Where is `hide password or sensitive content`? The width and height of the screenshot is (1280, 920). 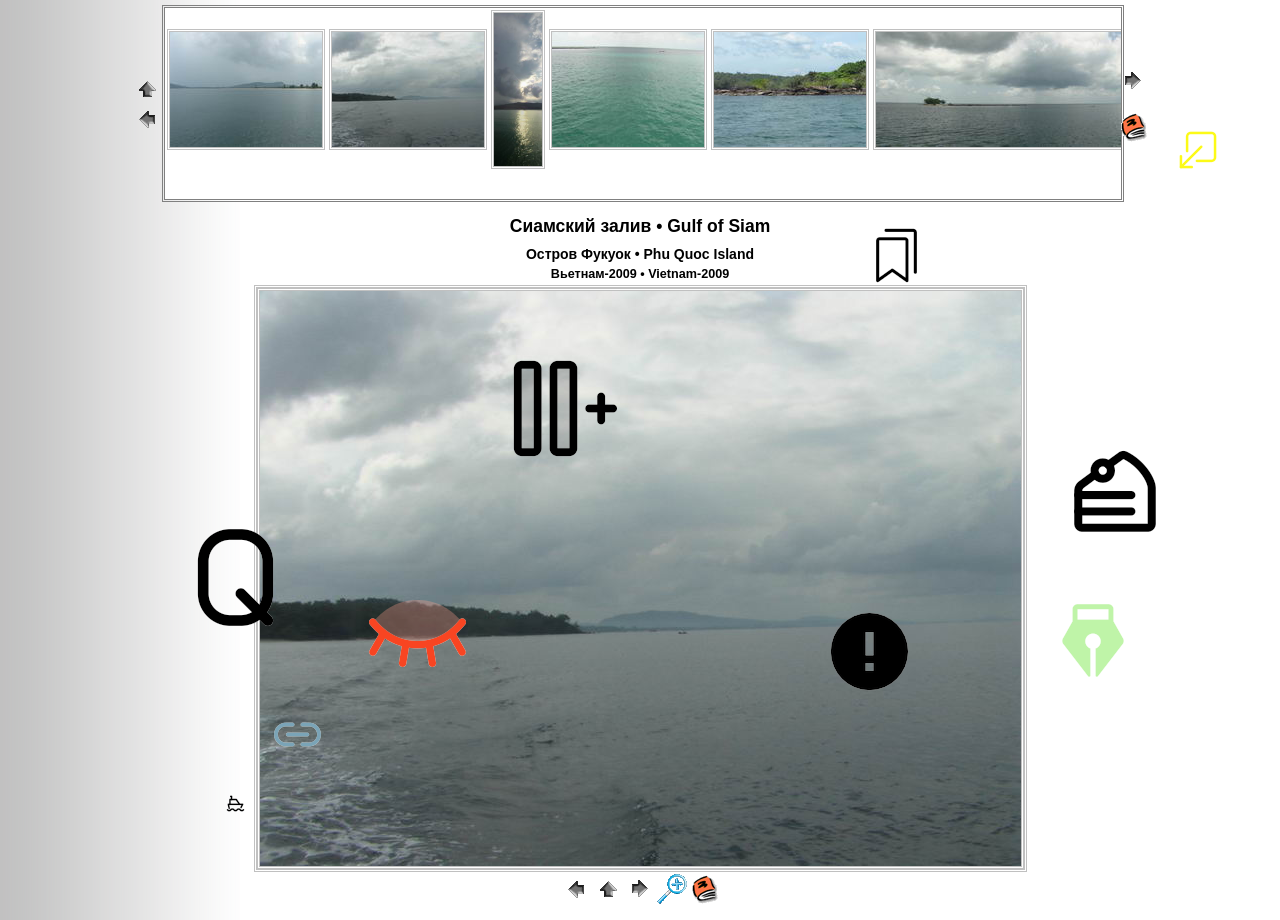 hide password or sensitive content is located at coordinates (417, 633).